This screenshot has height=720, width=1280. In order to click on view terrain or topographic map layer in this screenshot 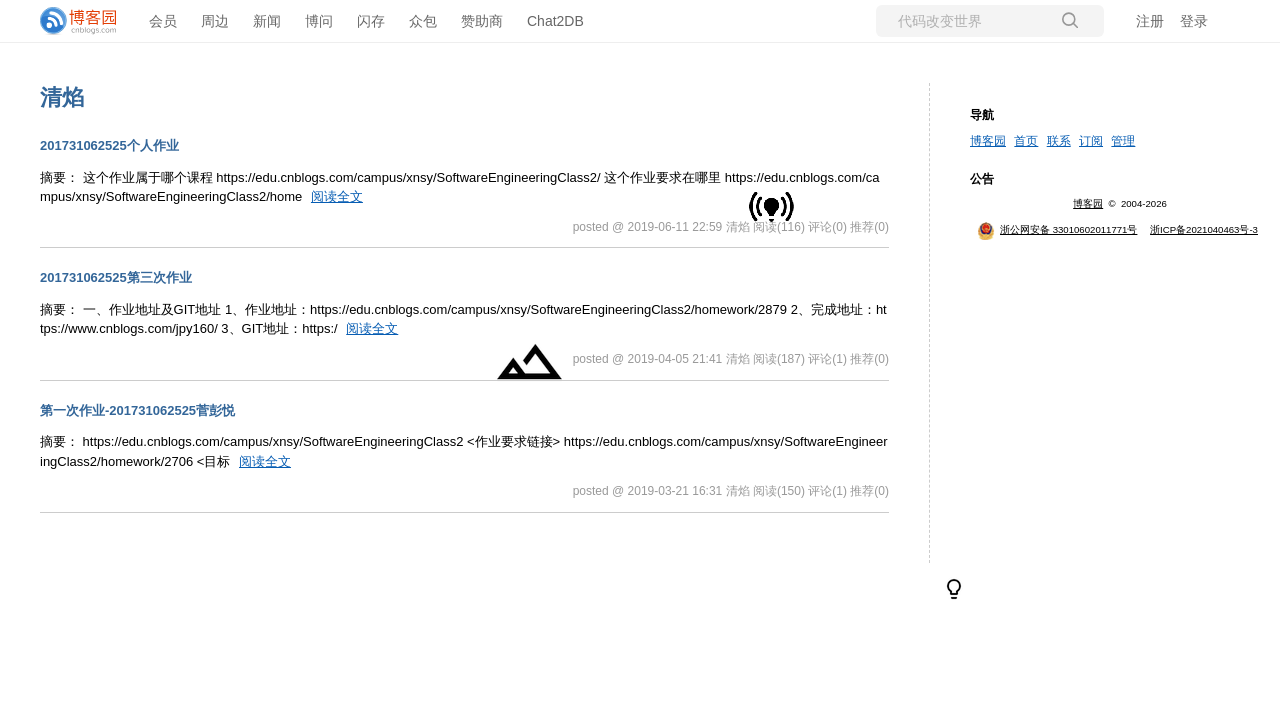, I will do `click(529, 361)`.